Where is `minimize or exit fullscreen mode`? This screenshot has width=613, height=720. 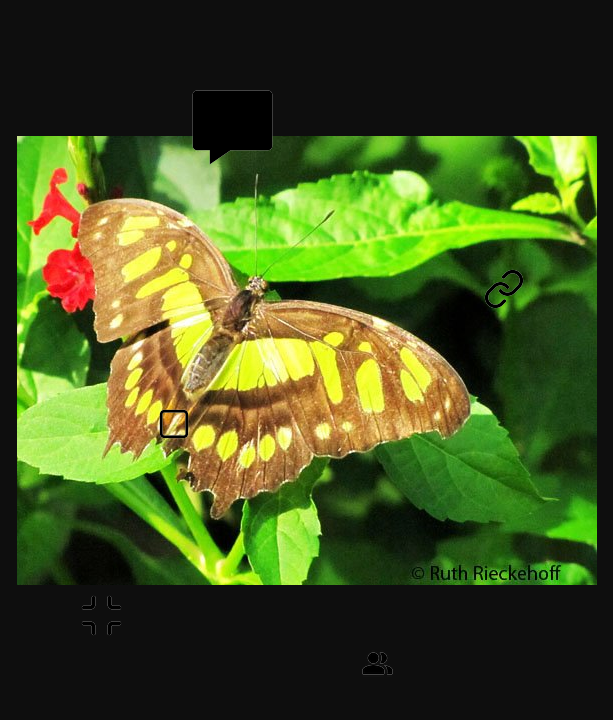 minimize or exit fullscreen mode is located at coordinates (101, 615).